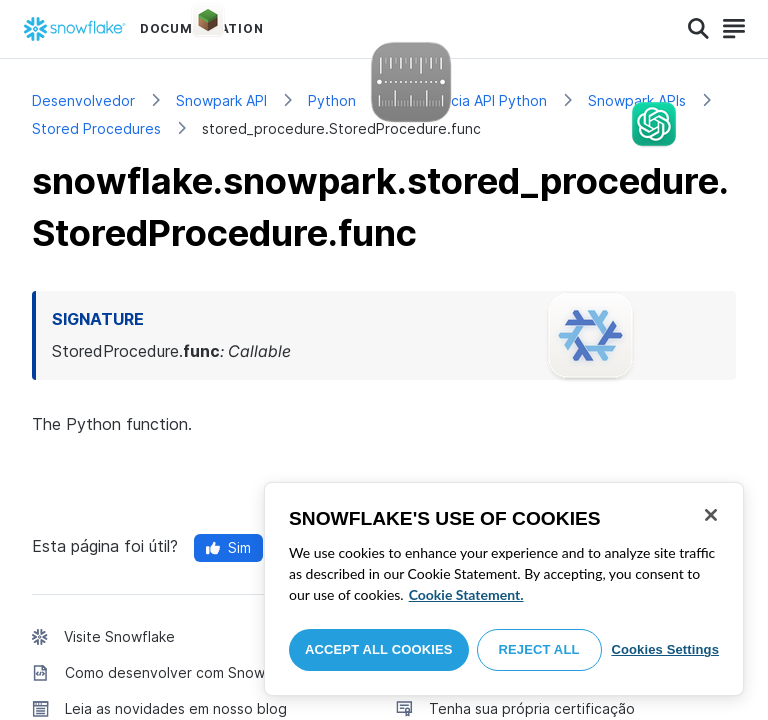 The width and height of the screenshot is (768, 720). What do you see at coordinates (590, 335) in the screenshot?
I see `open the nix package manager` at bounding box center [590, 335].